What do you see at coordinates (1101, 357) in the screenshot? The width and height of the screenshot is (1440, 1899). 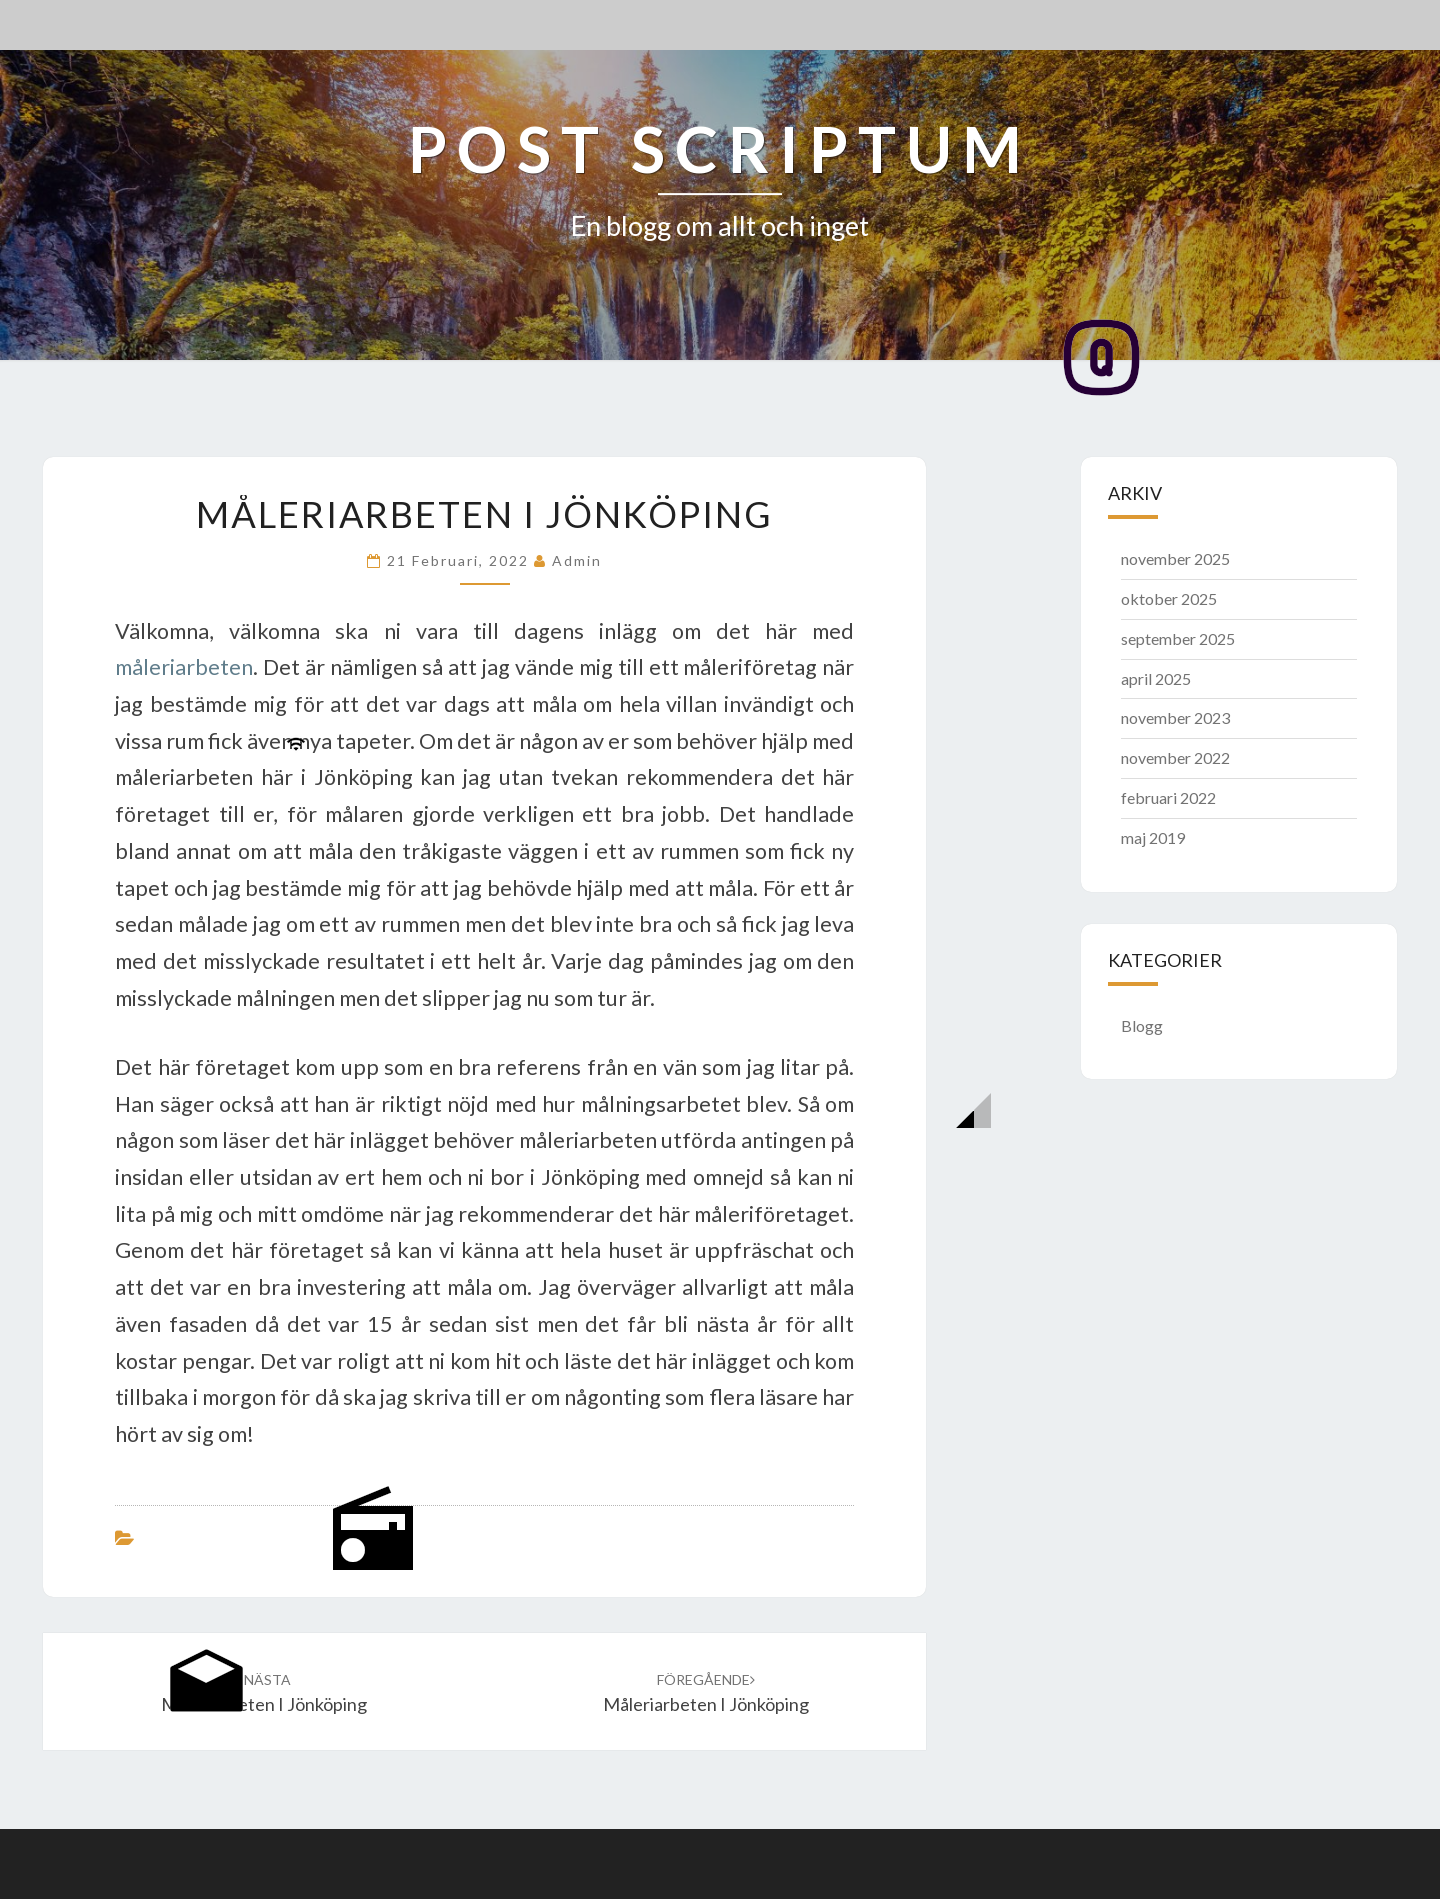 I see `indicates a Q key or keyboard shortcut` at bounding box center [1101, 357].